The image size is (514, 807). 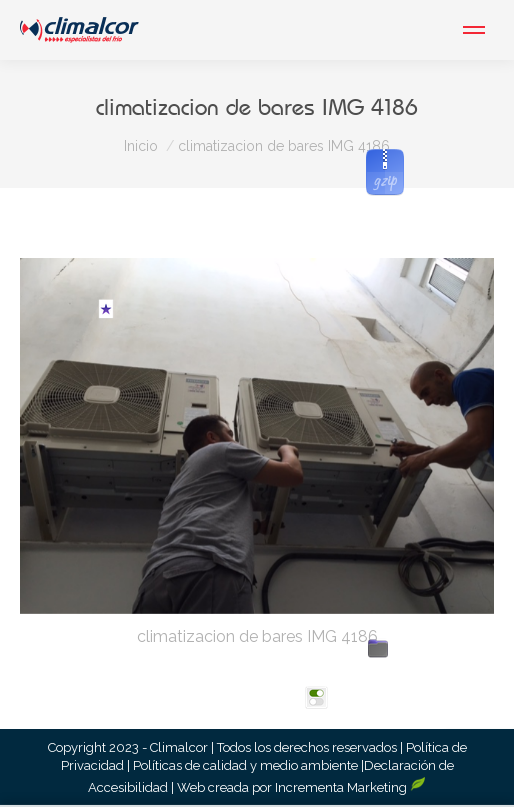 I want to click on open folder to view contents, so click(x=378, y=648).